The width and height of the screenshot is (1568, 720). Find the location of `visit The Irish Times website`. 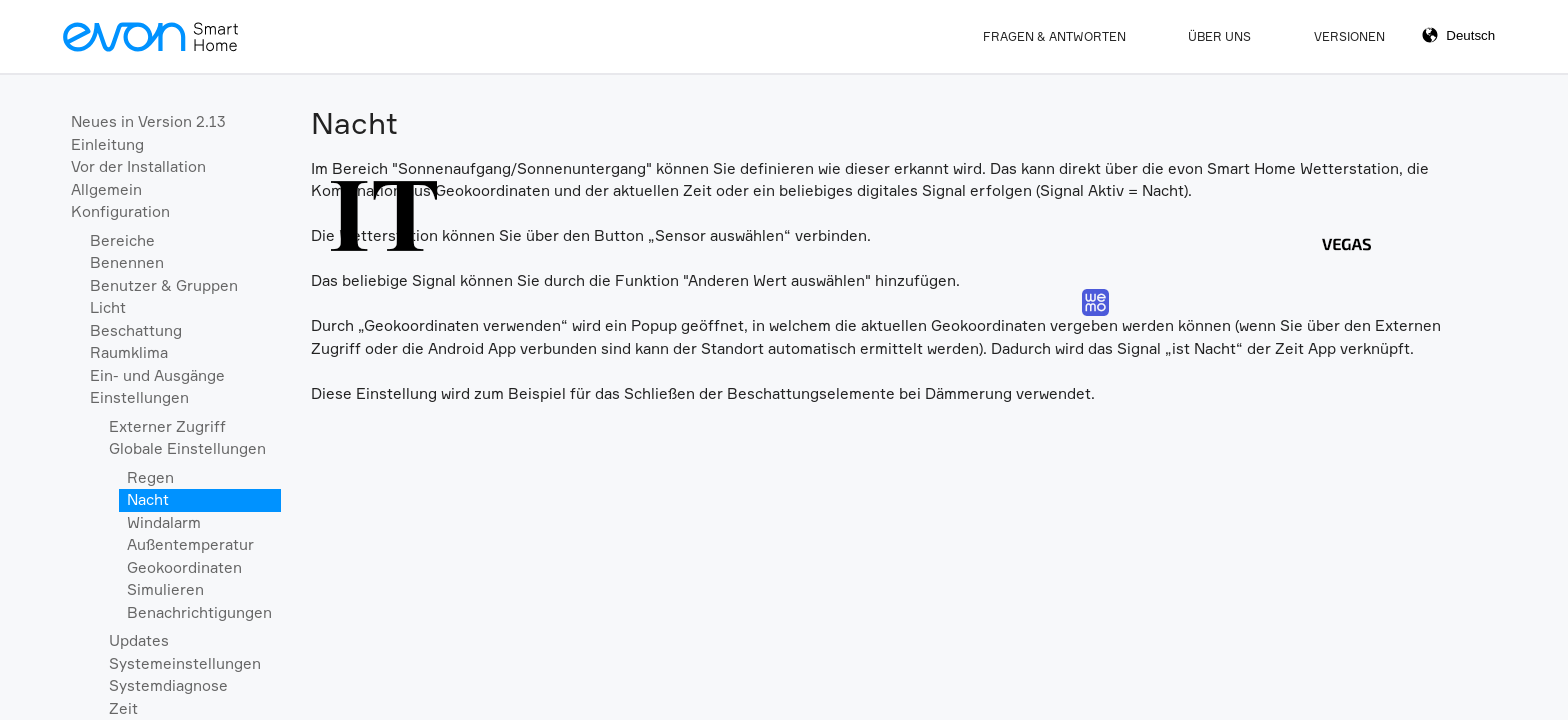

visit The Irish Times website is located at coordinates (384, 216).